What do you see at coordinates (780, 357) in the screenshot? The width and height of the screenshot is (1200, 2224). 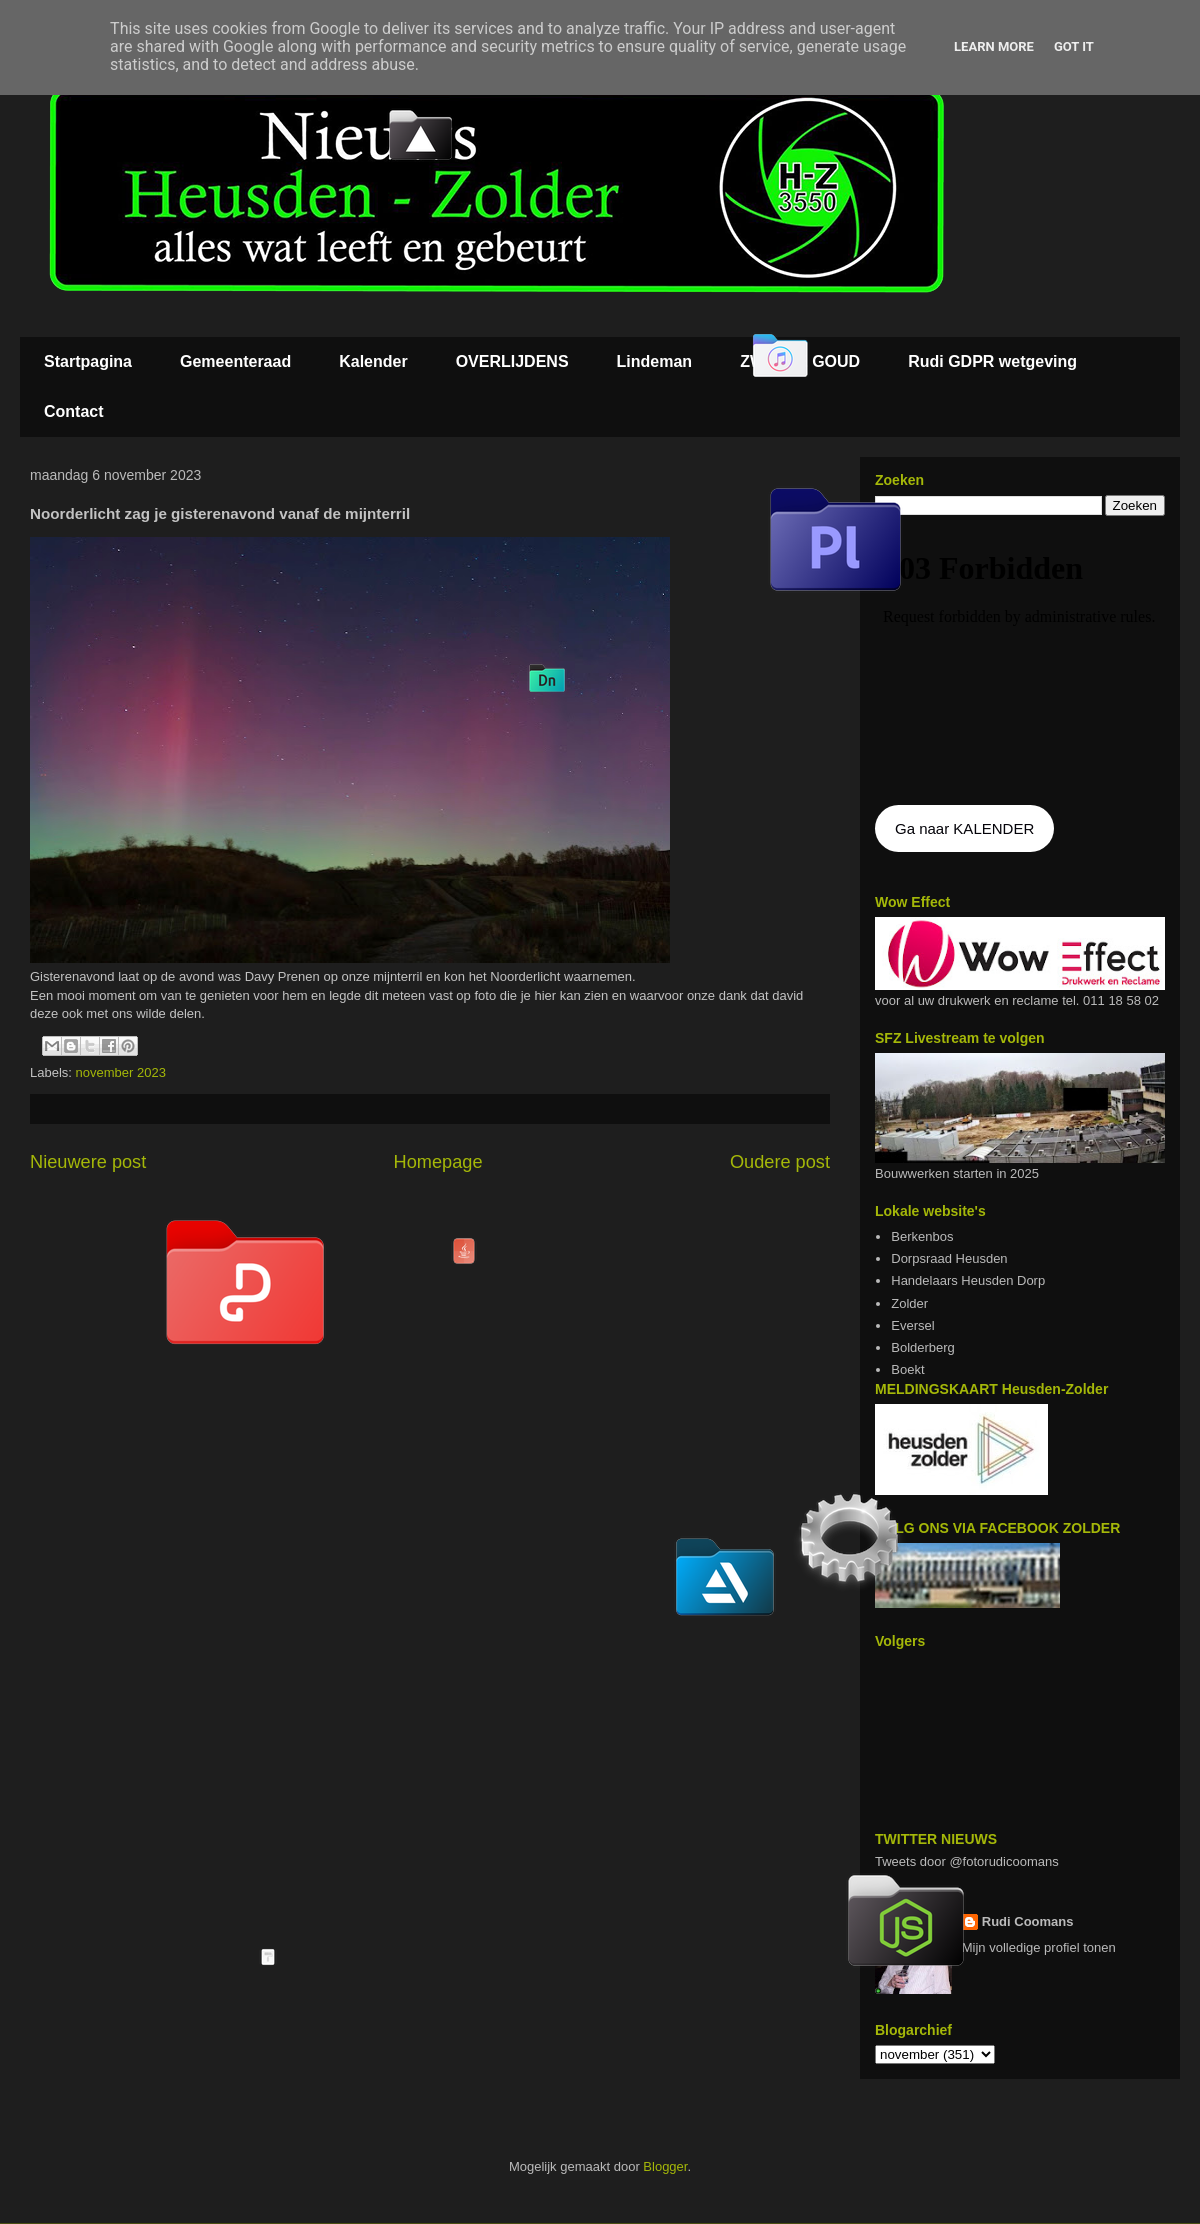 I see `open folder containing apple music files` at bounding box center [780, 357].